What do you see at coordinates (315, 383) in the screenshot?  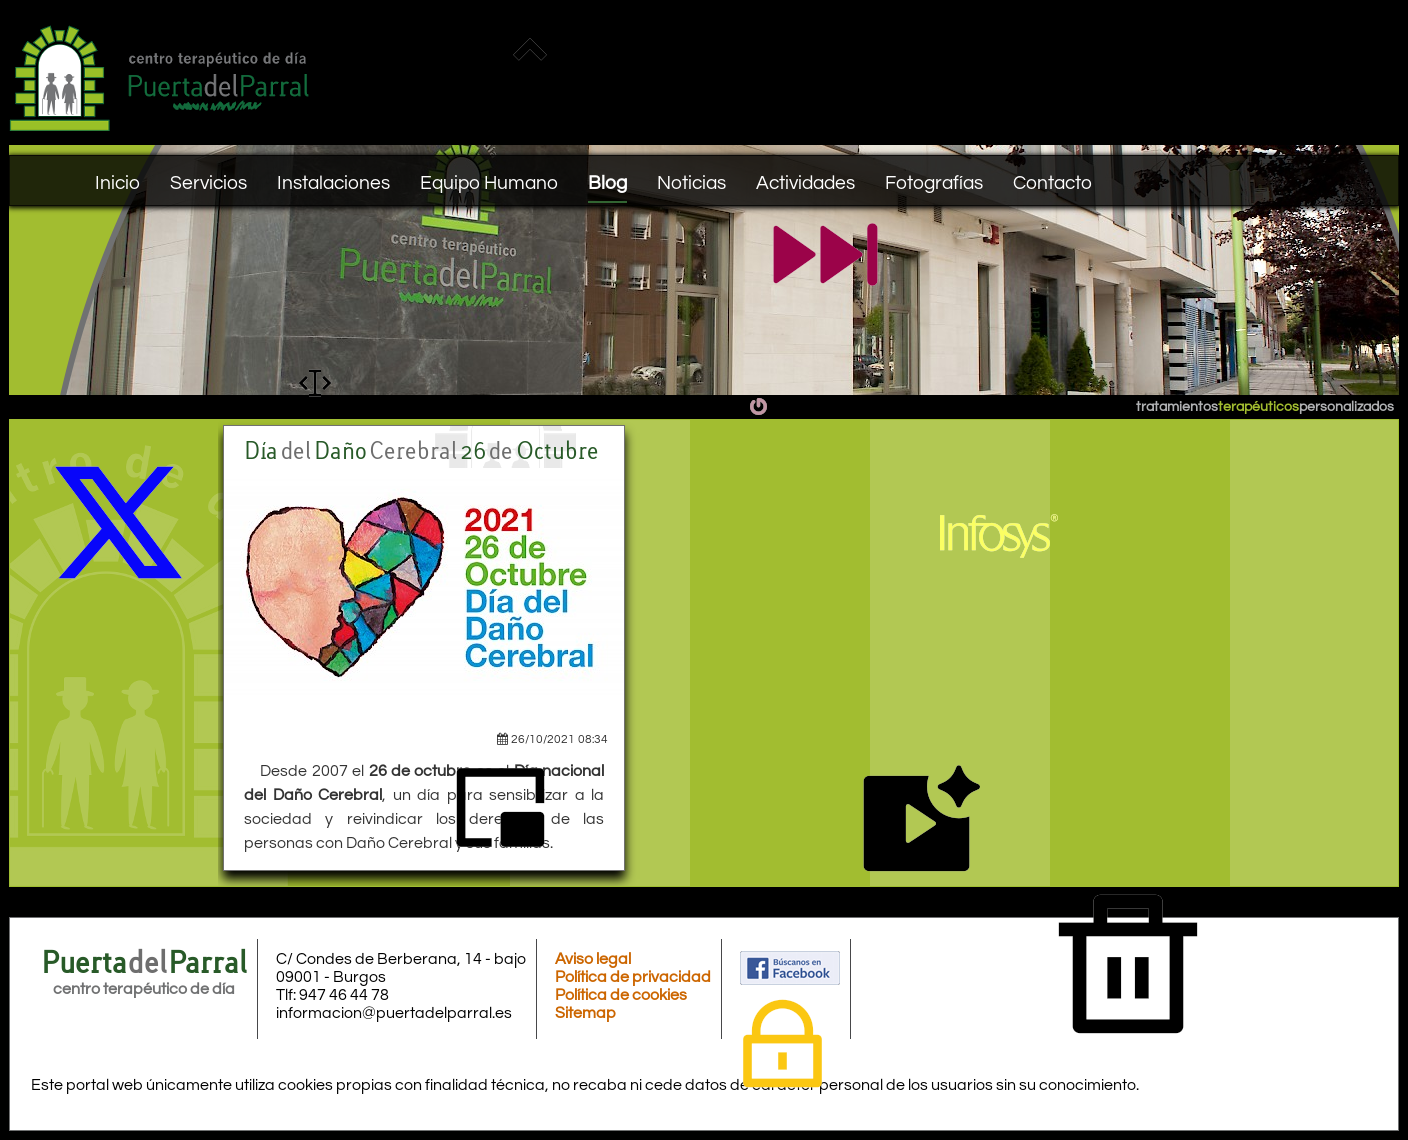 I see `move or reposition the text cursor` at bounding box center [315, 383].